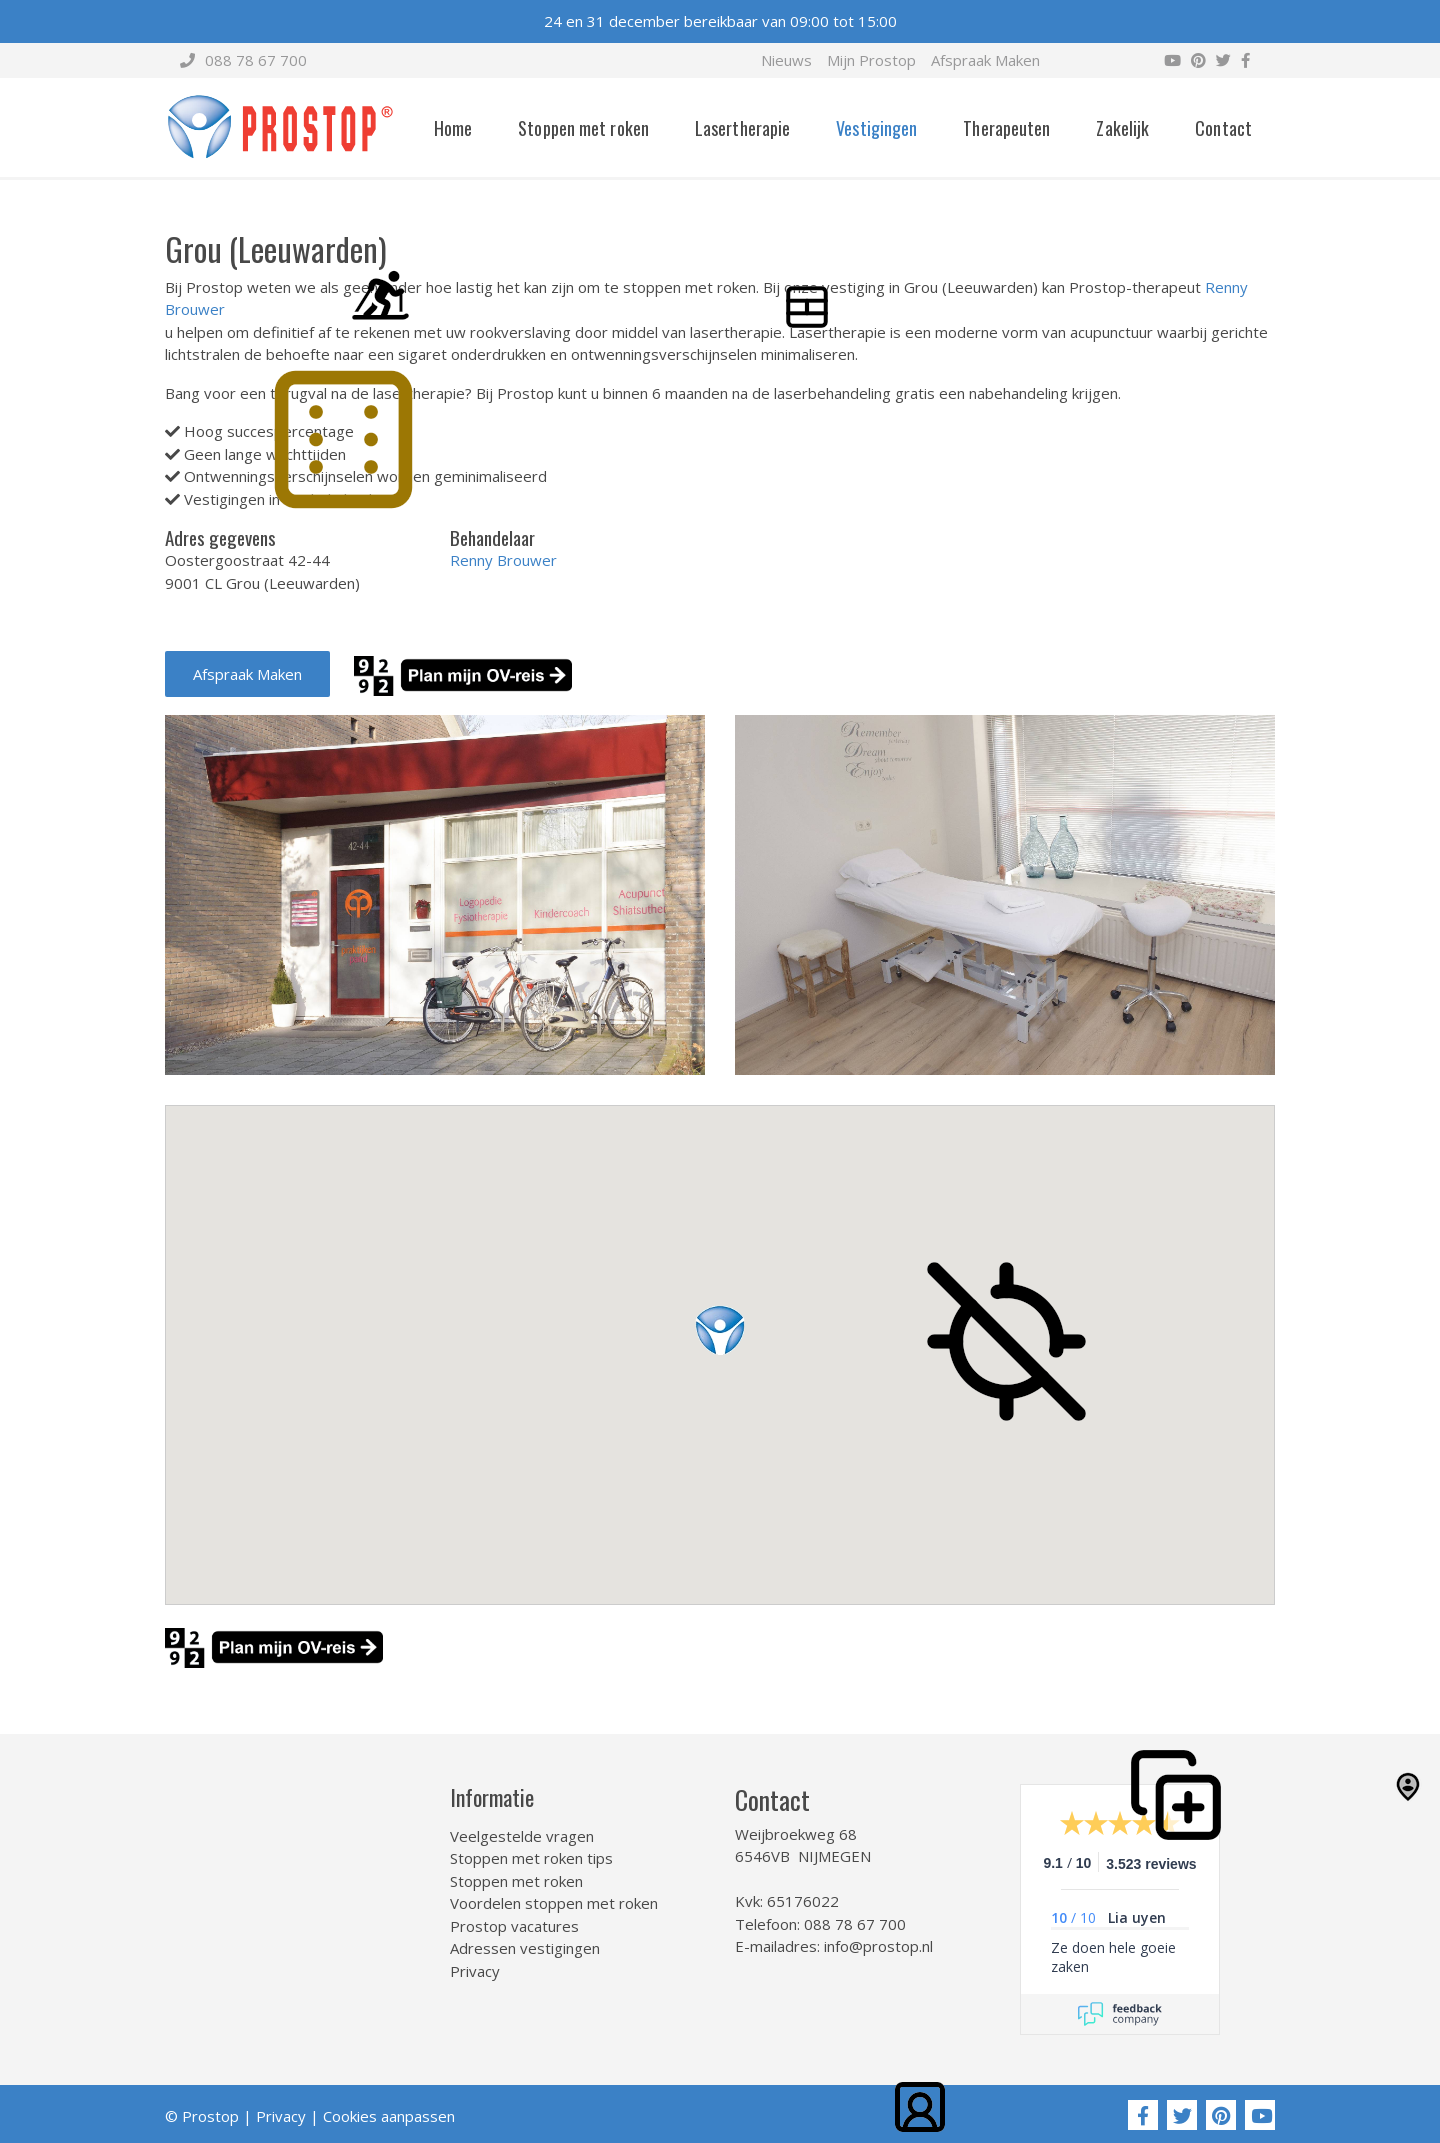 The height and width of the screenshot is (2143, 1440). Describe the element at coordinates (343, 439) in the screenshot. I see `randomize or shuffle content` at that location.